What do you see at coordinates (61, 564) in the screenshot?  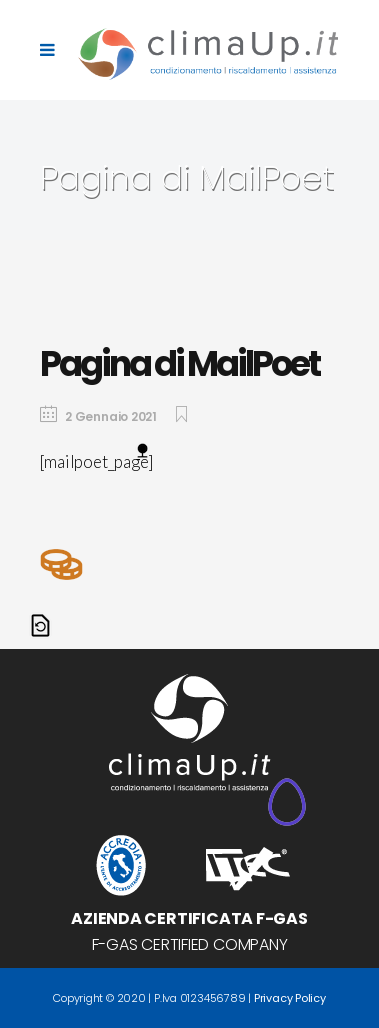 I see `view your coin balance or currency` at bounding box center [61, 564].